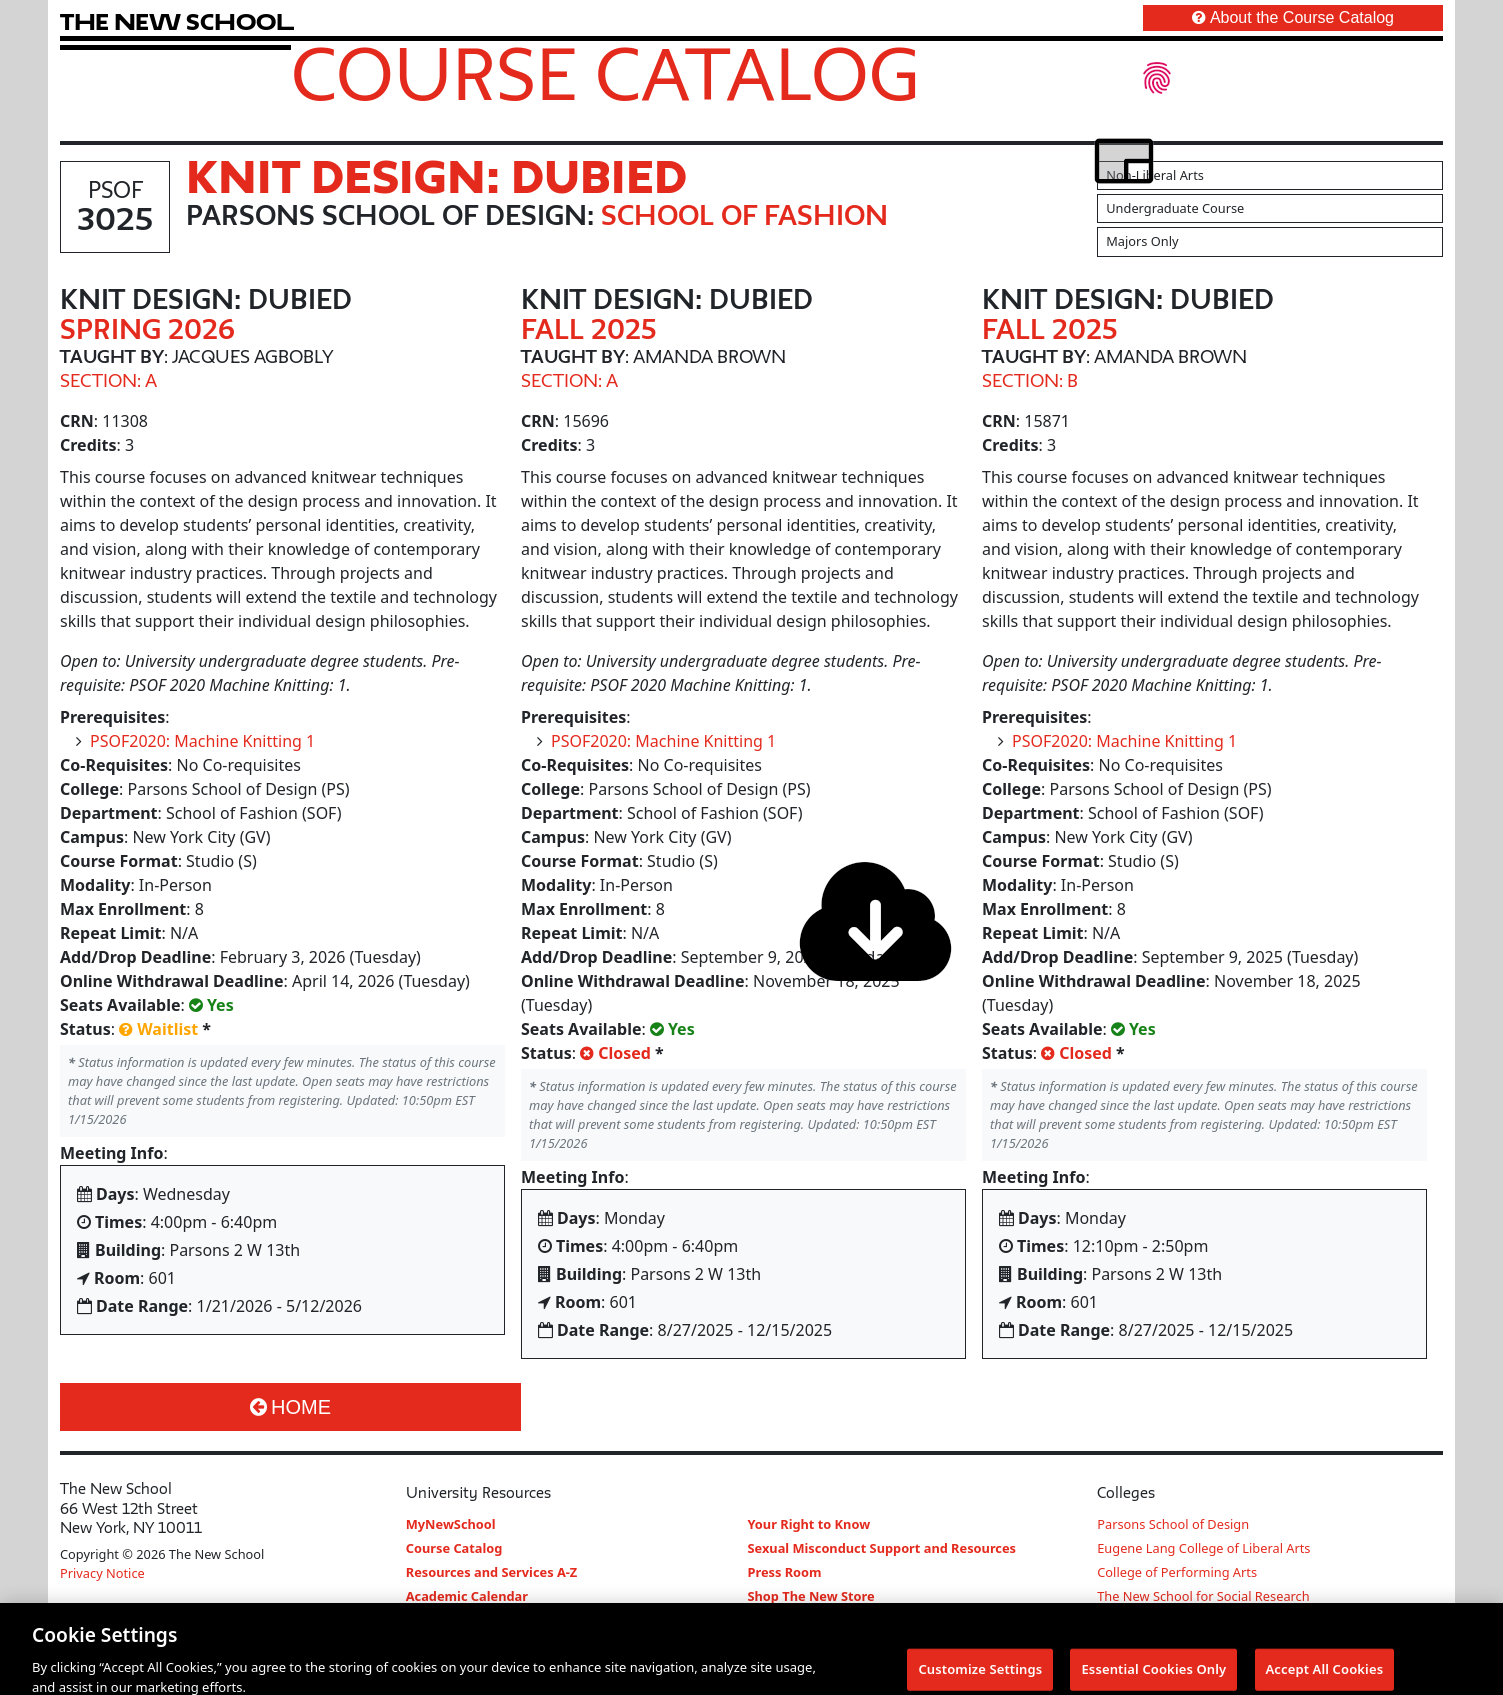  I want to click on authenticate with fingerprint, so click(1157, 78).